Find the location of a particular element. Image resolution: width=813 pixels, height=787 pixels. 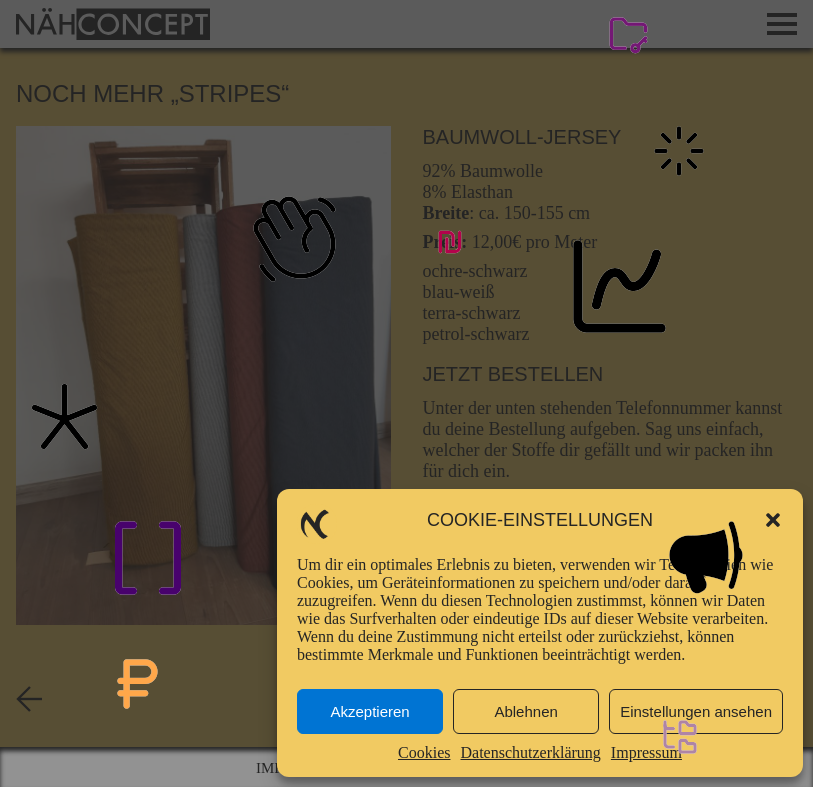

access encrypted or password-protected folder is located at coordinates (628, 34).